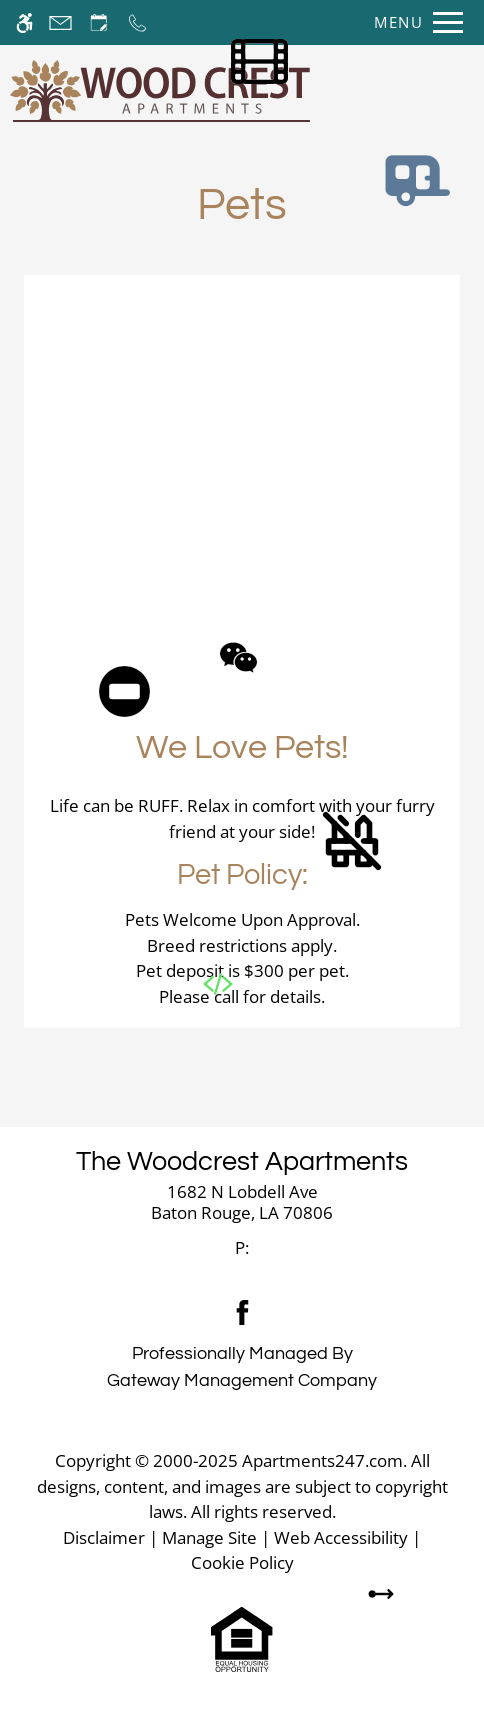 The width and height of the screenshot is (484, 1717). I want to click on proceed to the next step, so click(381, 1594).